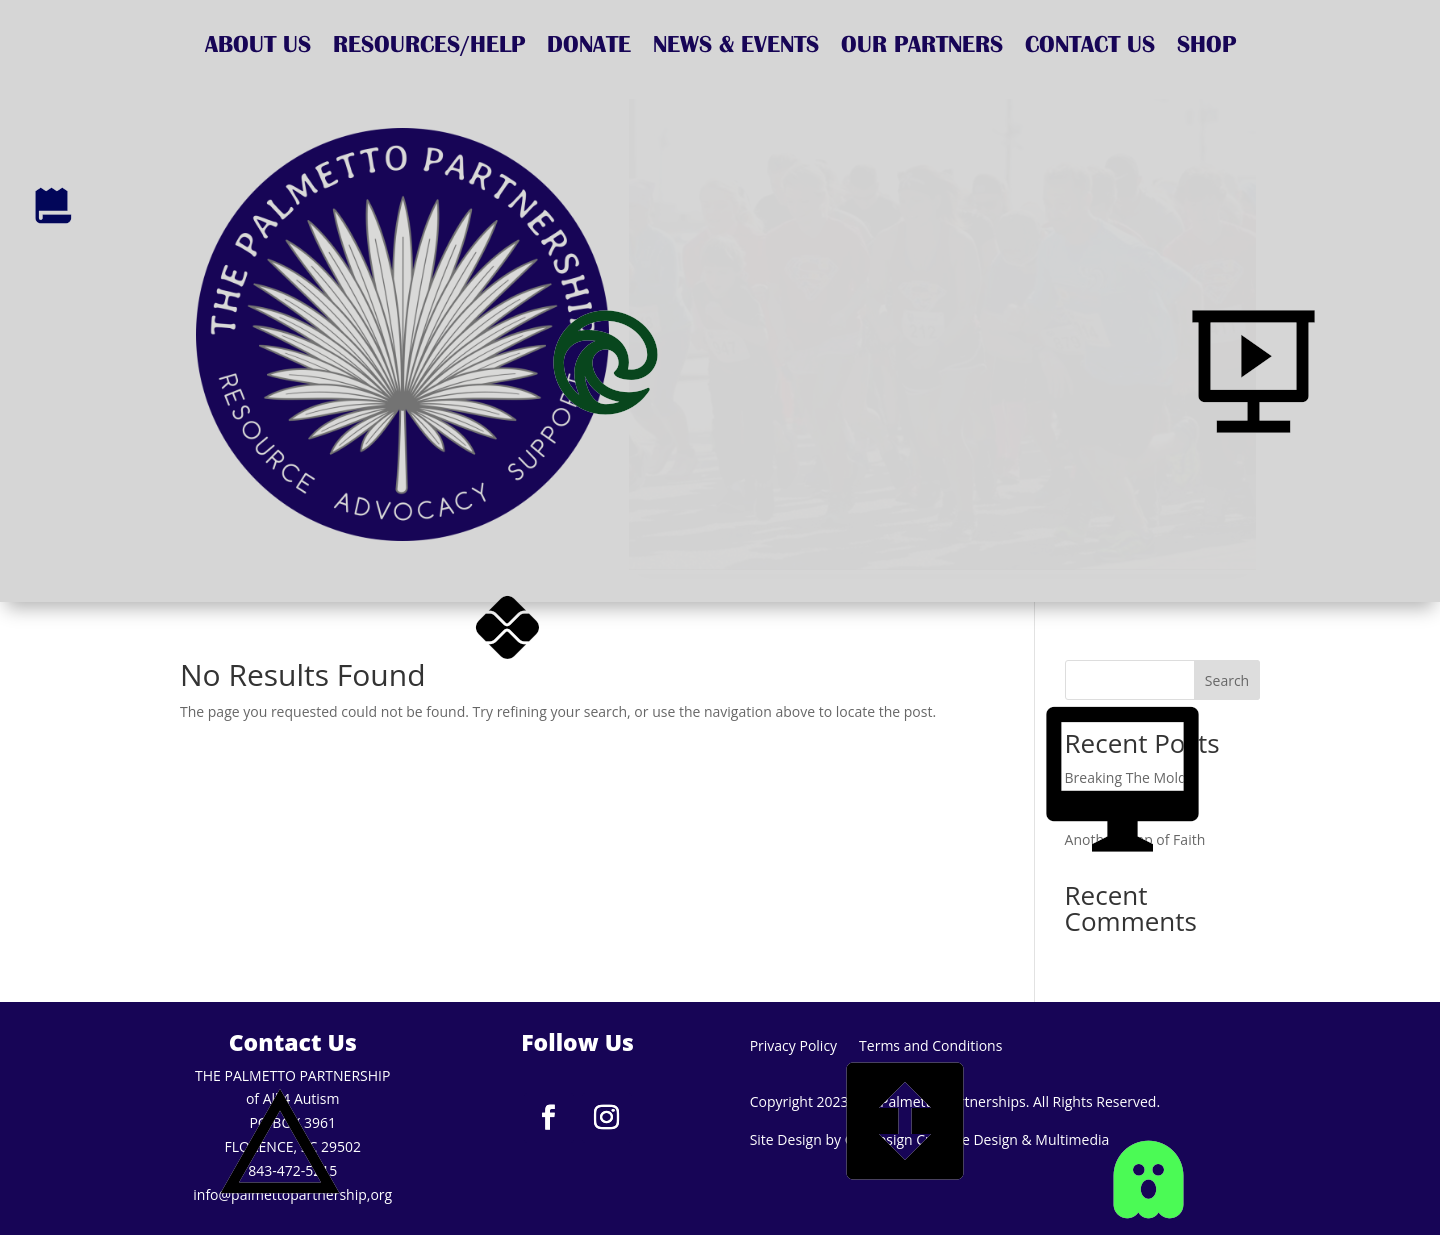 This screenshot has width=1440, height=1235. What do you see at coordinates (1253, 371) in the screenshot?
I see `start a presentation slideshow` at bounding box center [1253, 371].